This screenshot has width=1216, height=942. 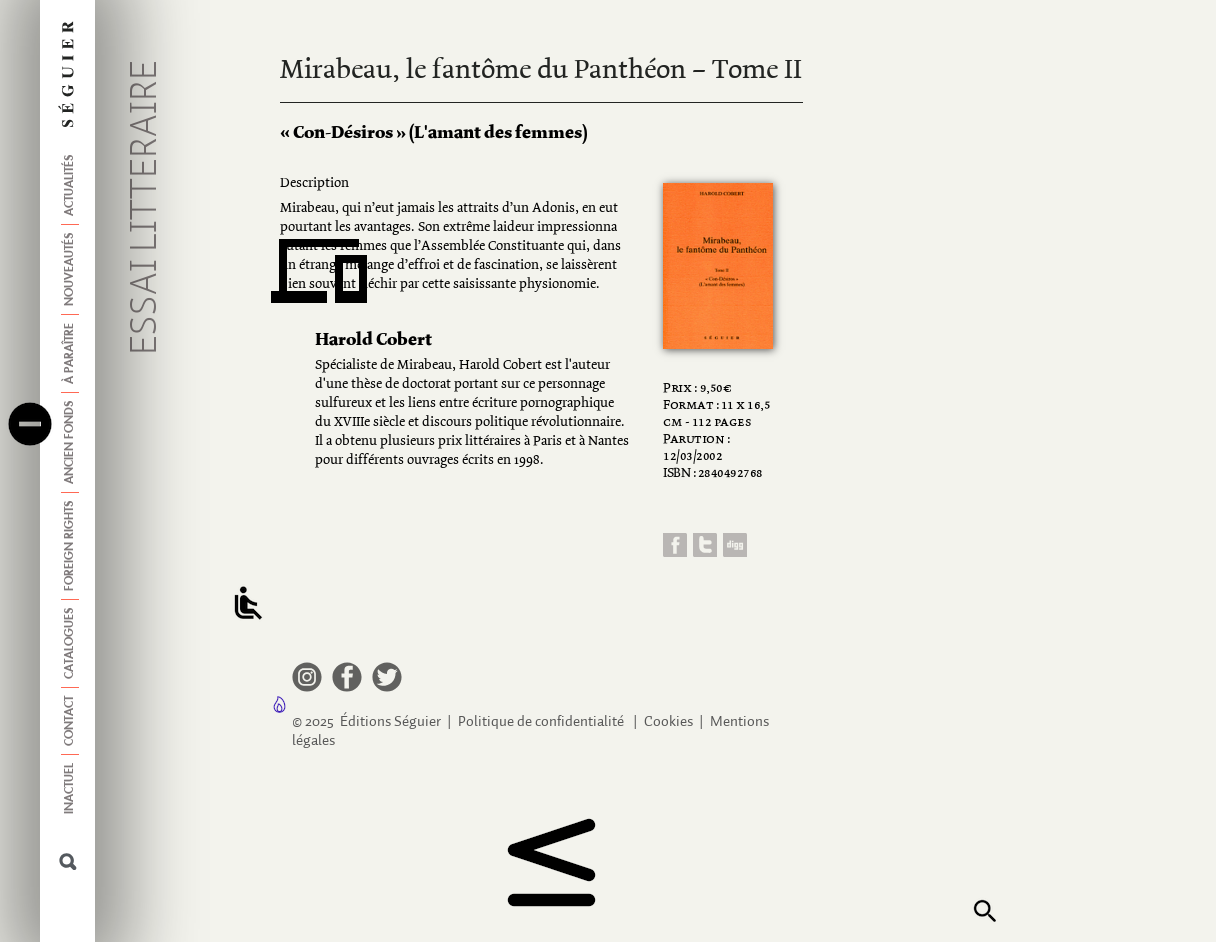 I want to click on search for content or items, so click(x=985, y=911).